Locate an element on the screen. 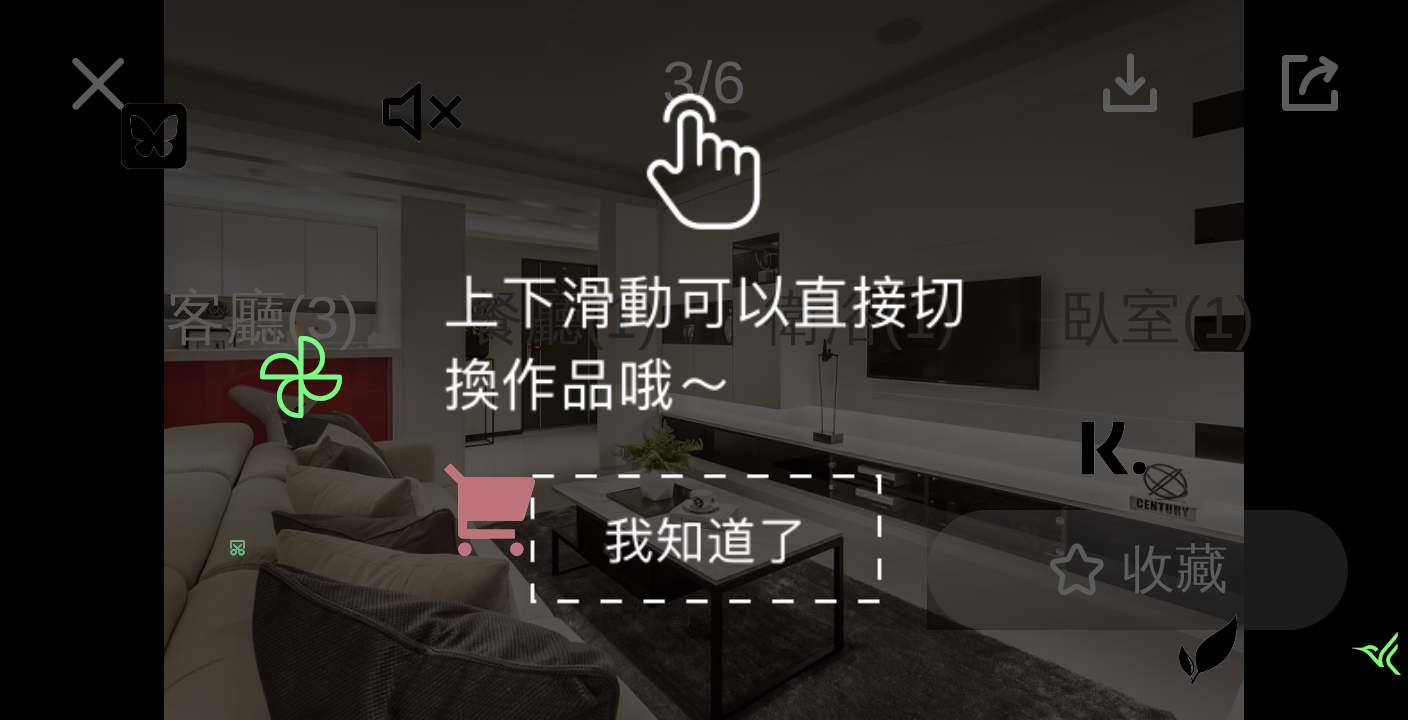  mute audio or sound is located at coordinates (421, 112).